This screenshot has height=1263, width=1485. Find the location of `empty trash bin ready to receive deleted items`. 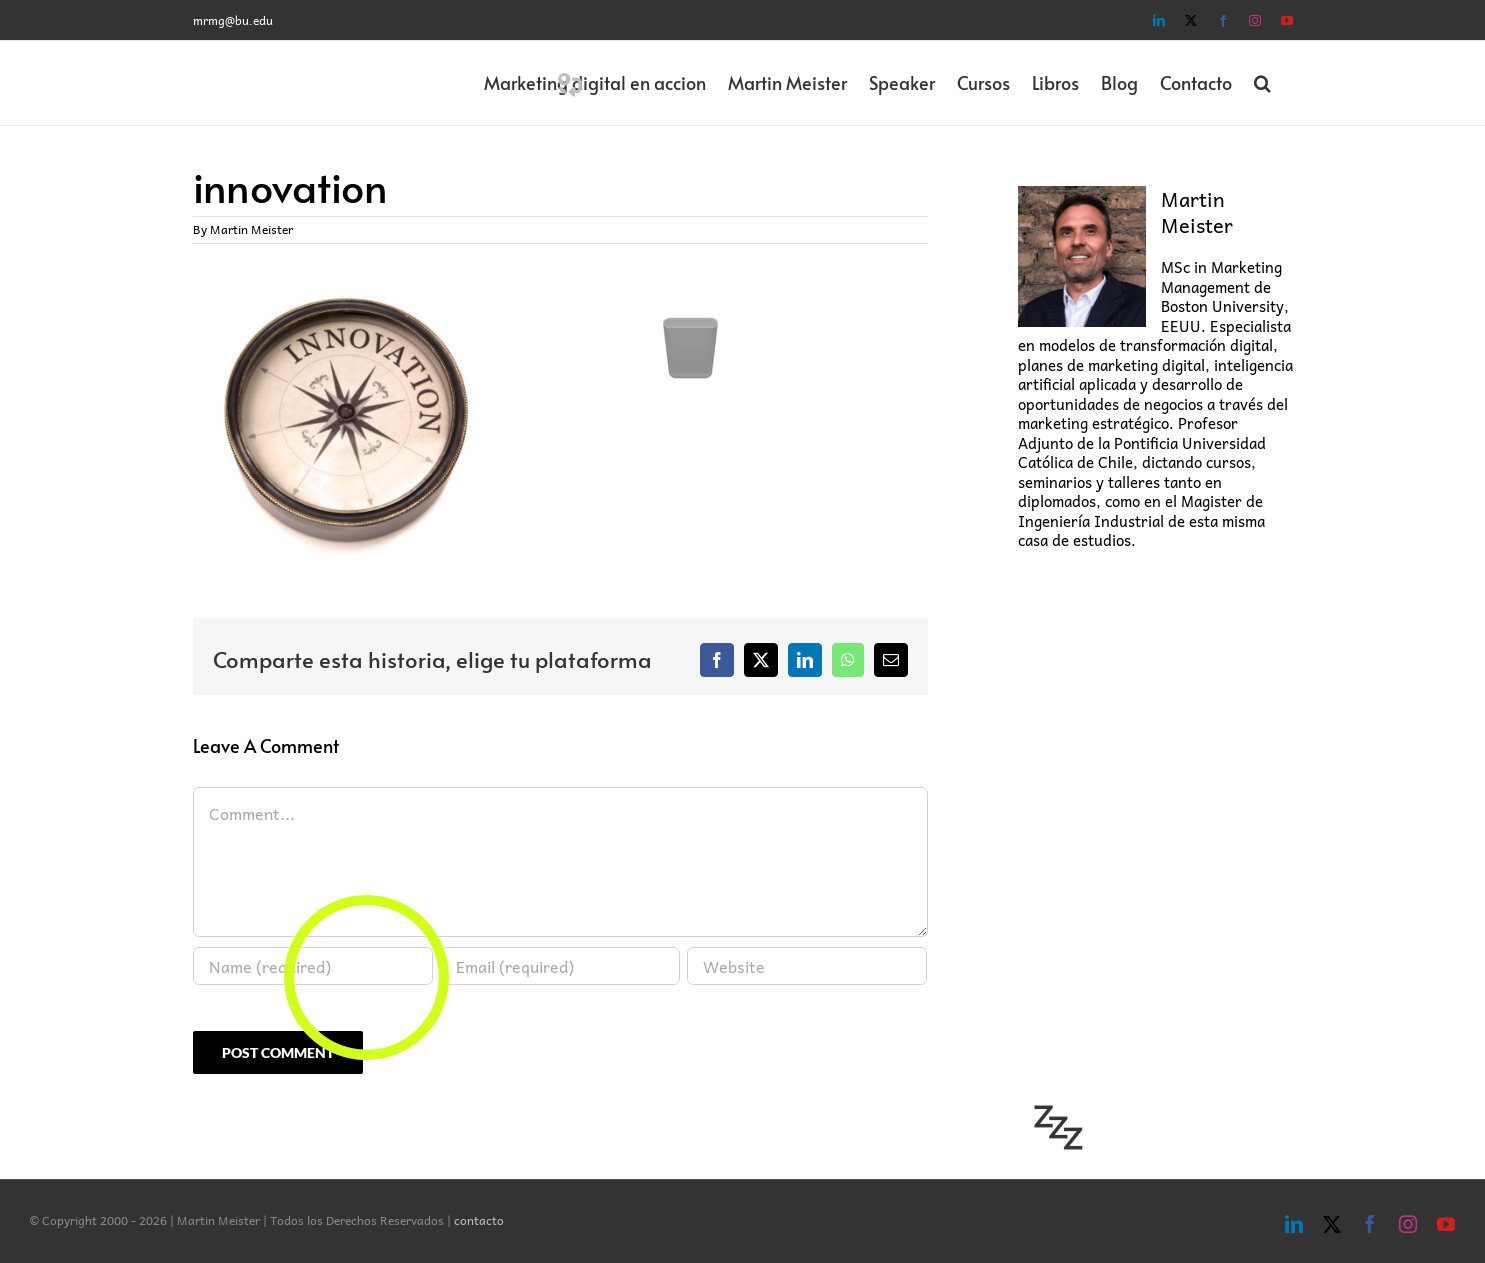

empty trash bin ready to receive deleted items is located at coordinates (690, 347).